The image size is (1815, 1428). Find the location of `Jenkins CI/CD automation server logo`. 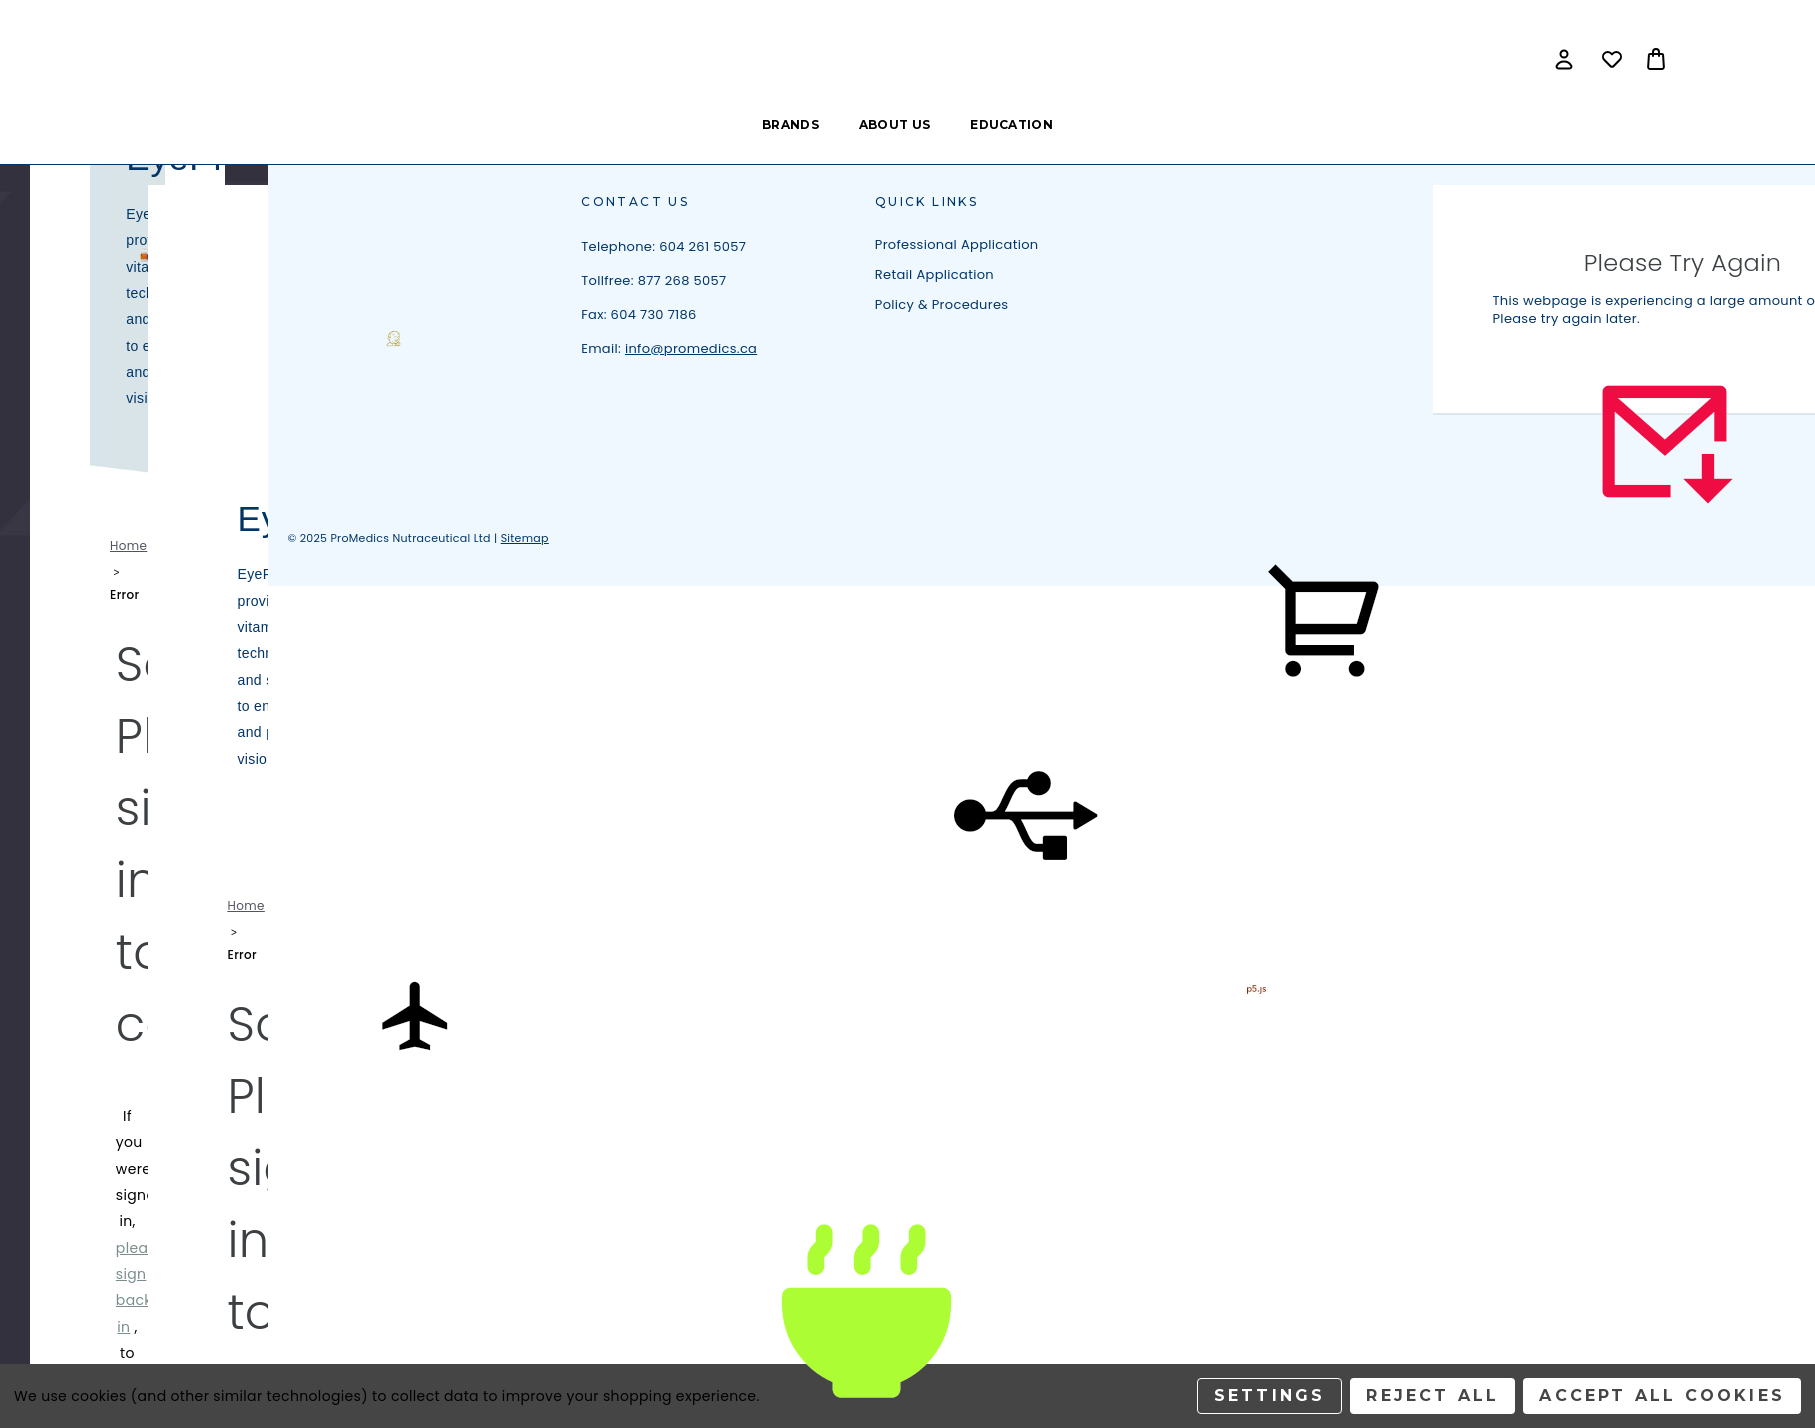

Jenkins CI/CD automation server logo is located at coordinates (393, 338).